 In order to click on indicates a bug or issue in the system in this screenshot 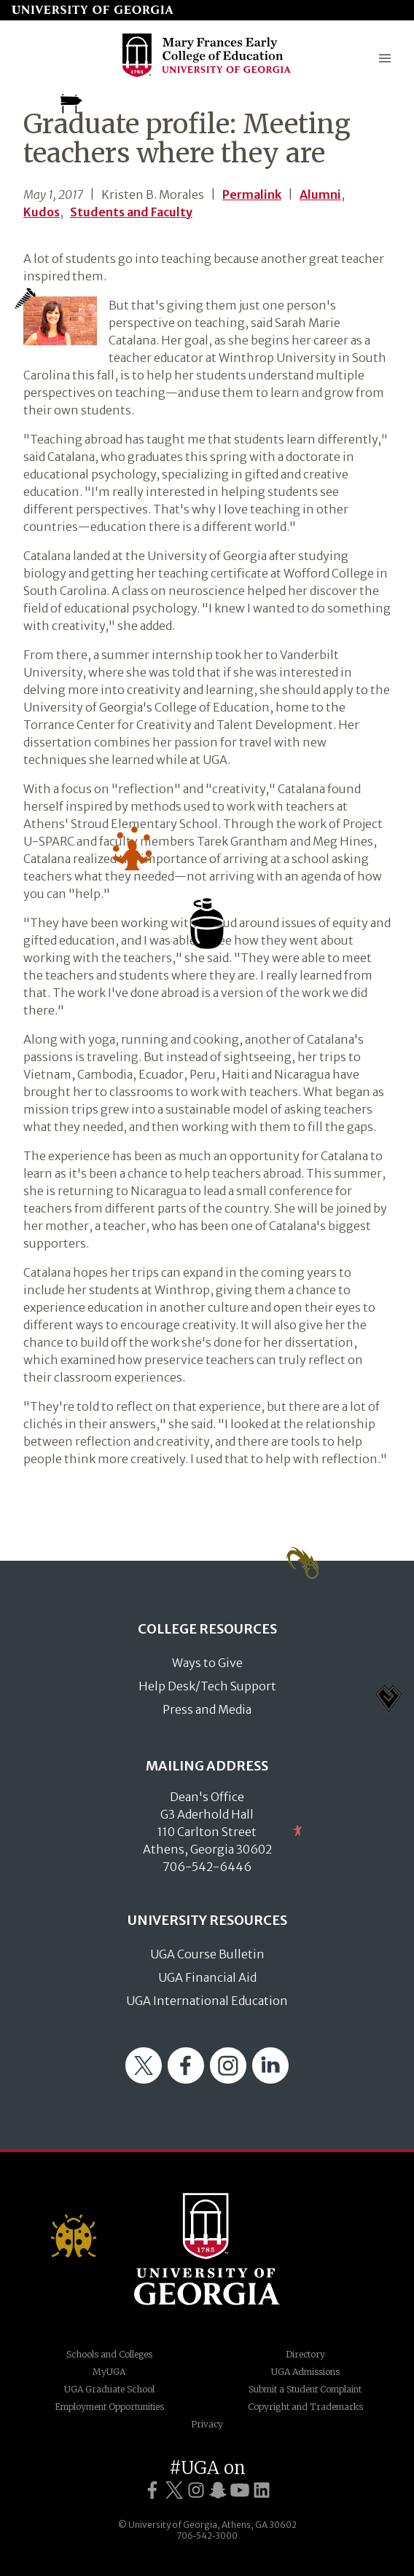, I will do `click(74, 2237)`.